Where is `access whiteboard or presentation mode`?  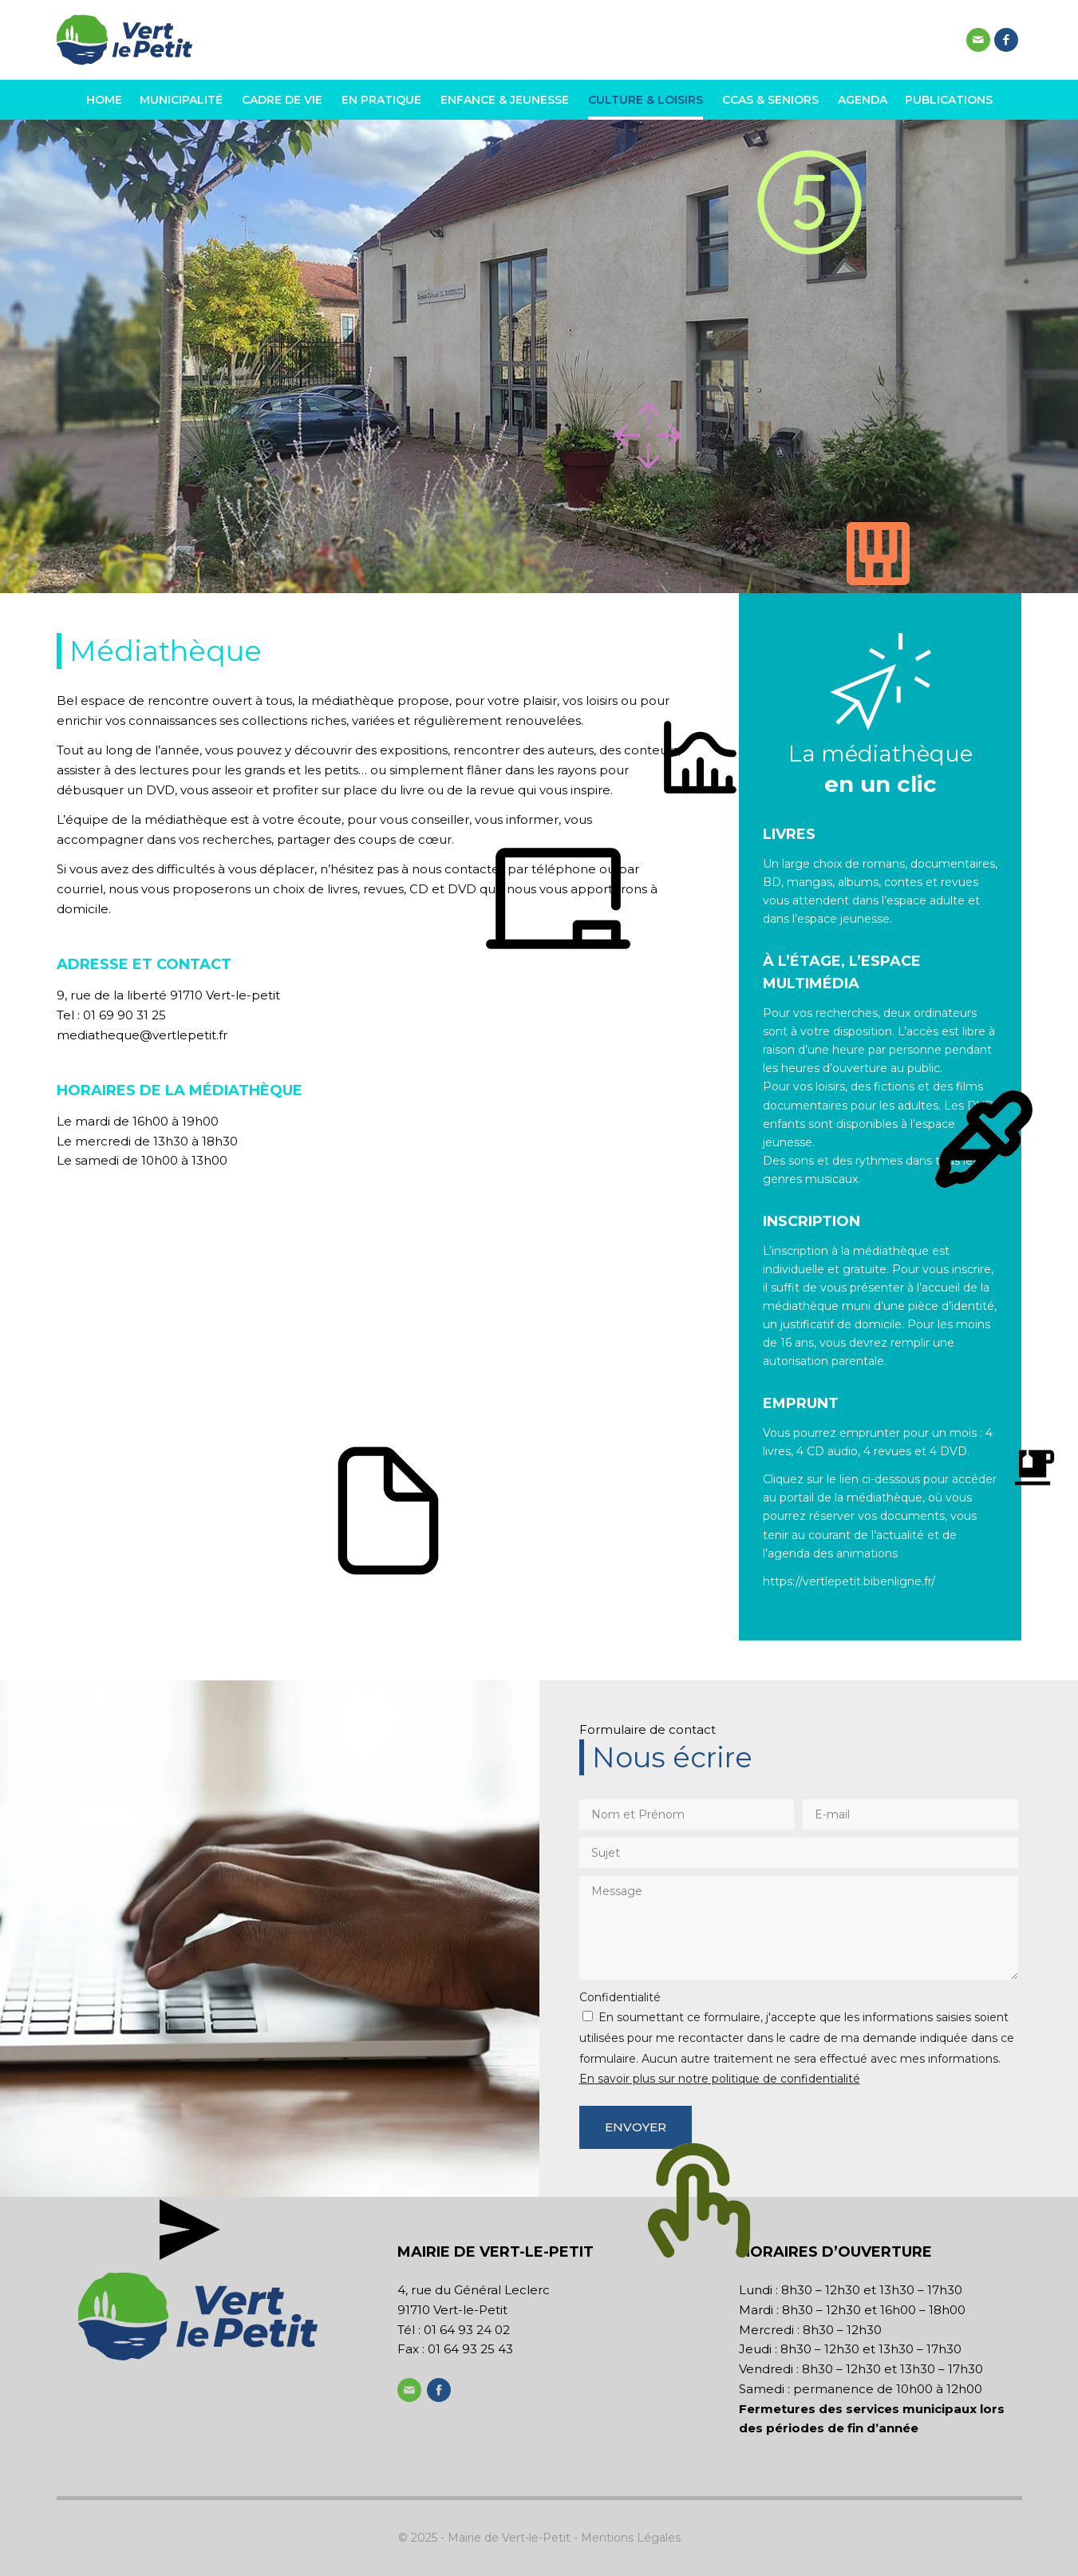
access whiteboard or presentation mode is located at coordinates (558, 900).